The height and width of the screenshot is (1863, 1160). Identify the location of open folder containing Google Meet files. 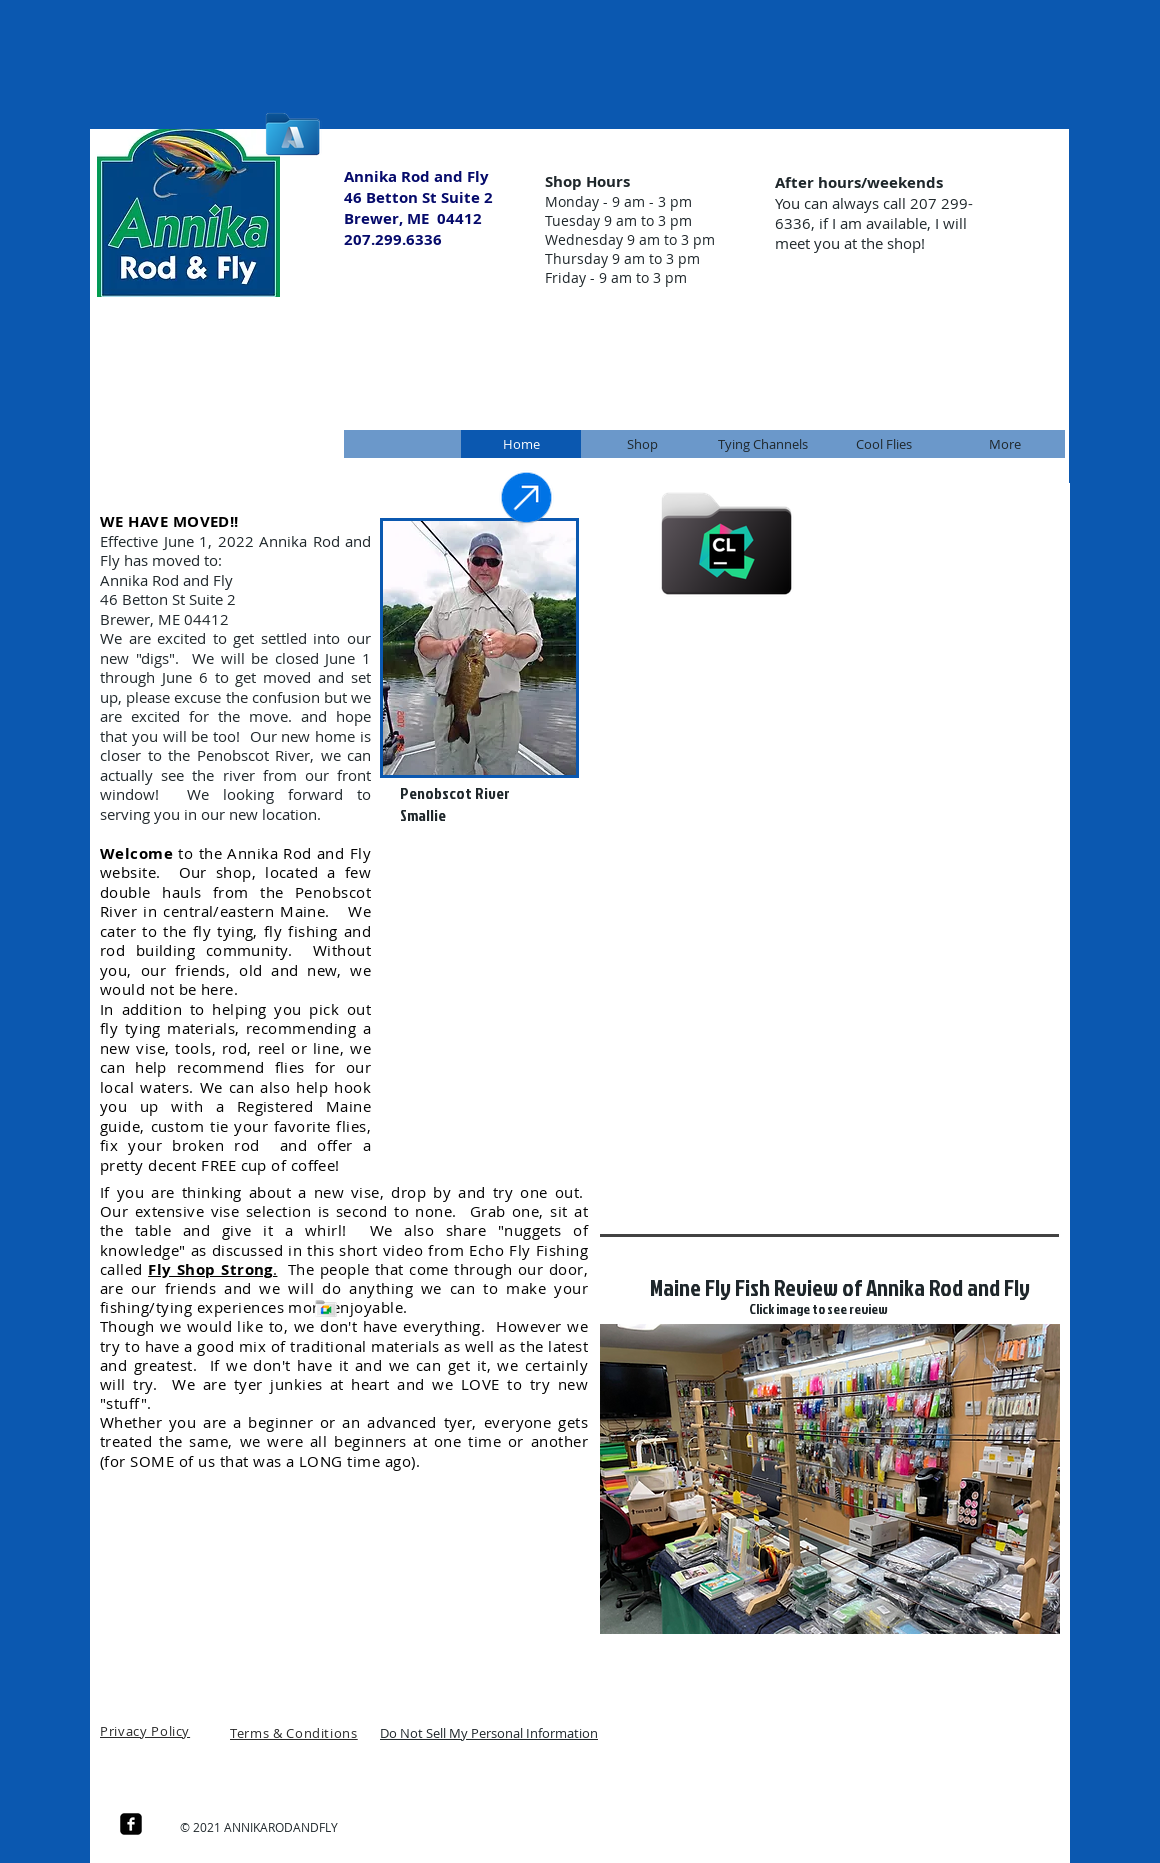
(326, 1309).